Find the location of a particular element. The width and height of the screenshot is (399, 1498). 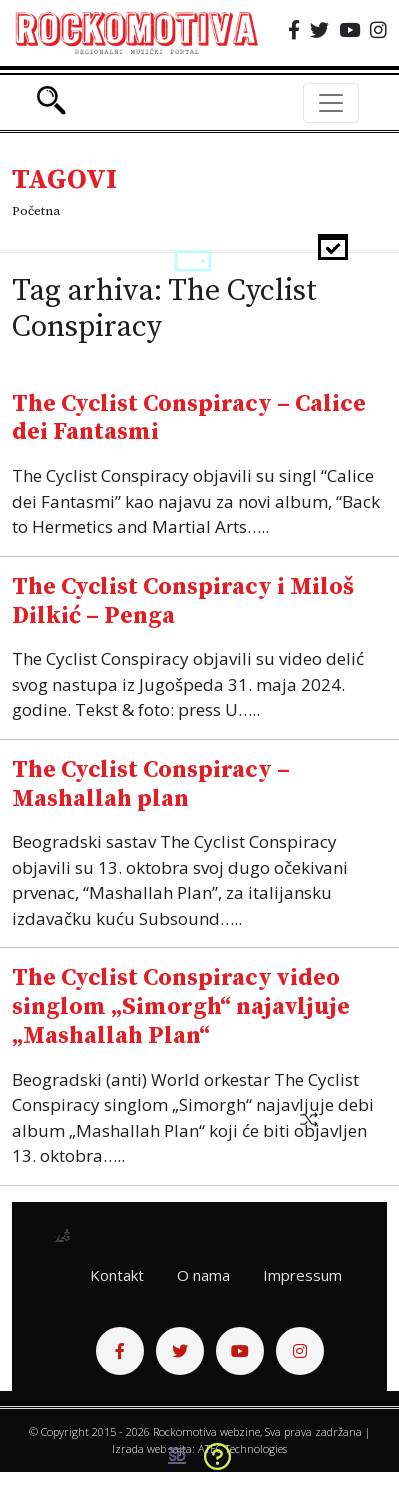

access storage or drive settings is located at coordinates (193, 261).